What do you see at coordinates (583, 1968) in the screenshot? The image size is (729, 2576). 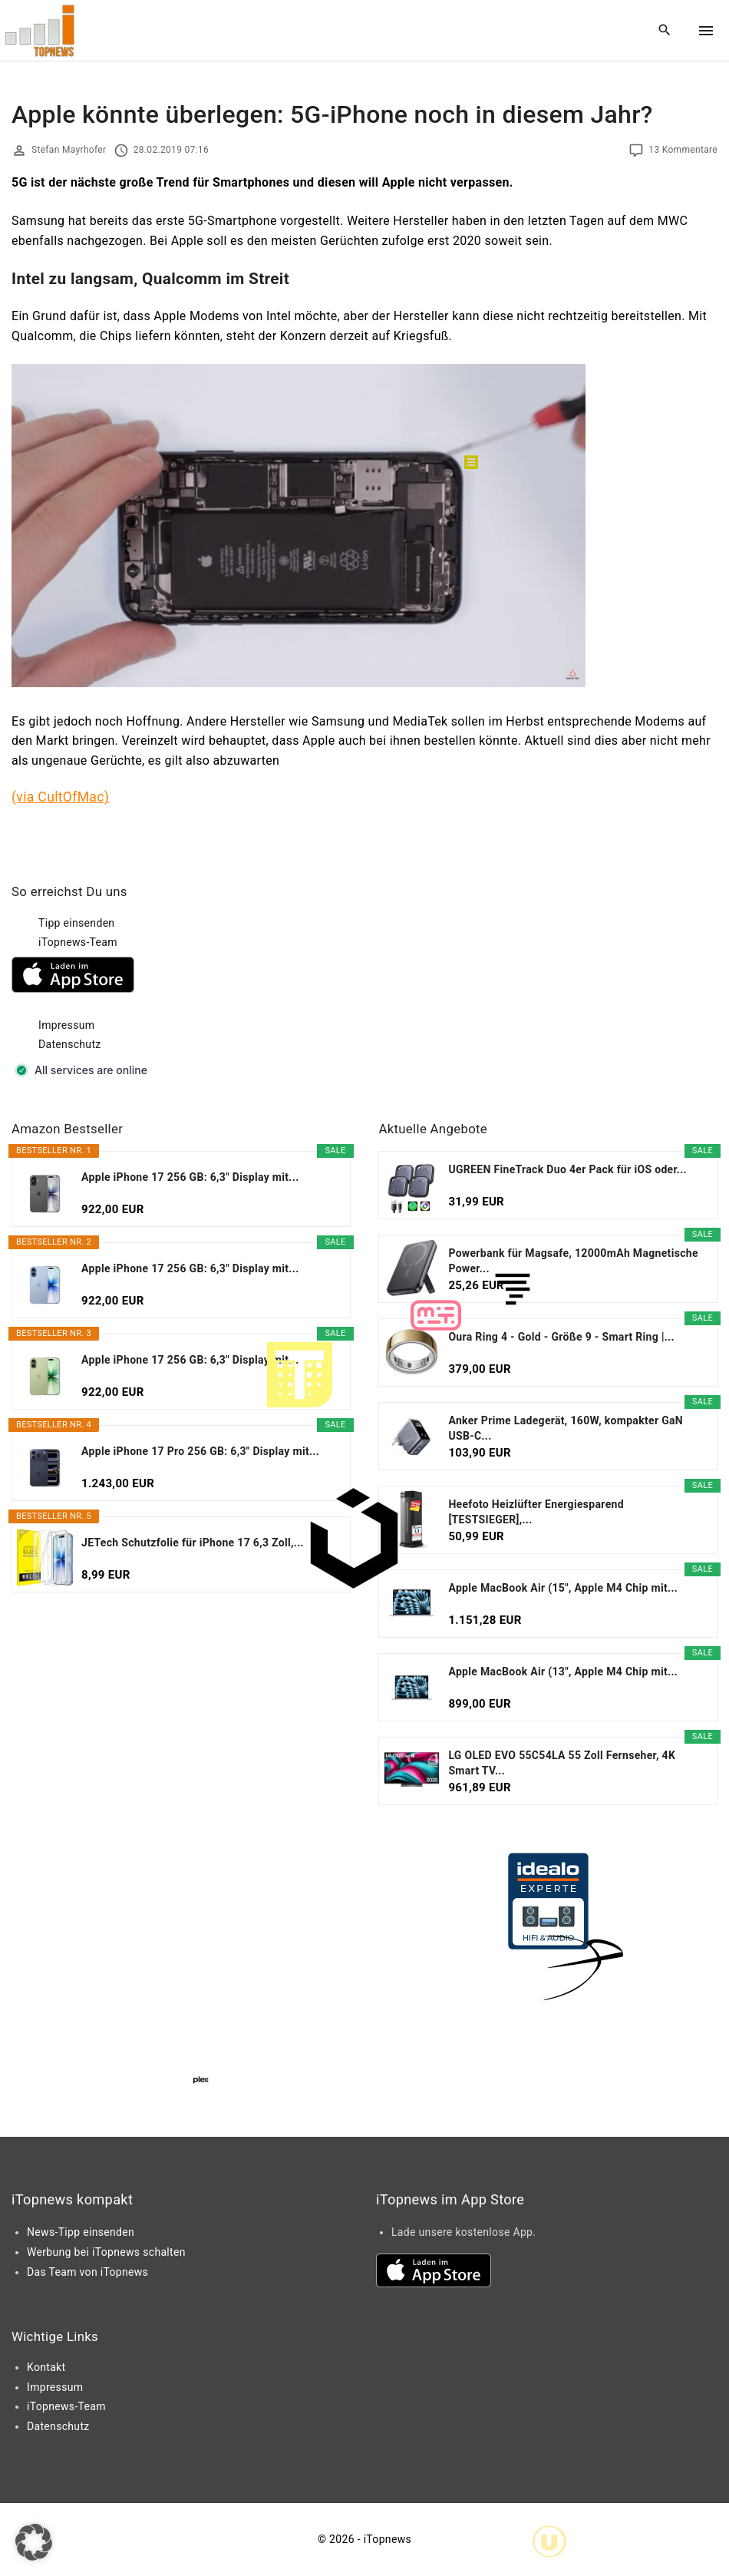 I see `EPEL (Extra Packages for Enterprise Linux) project logo` at bounding box center [583, 1968].